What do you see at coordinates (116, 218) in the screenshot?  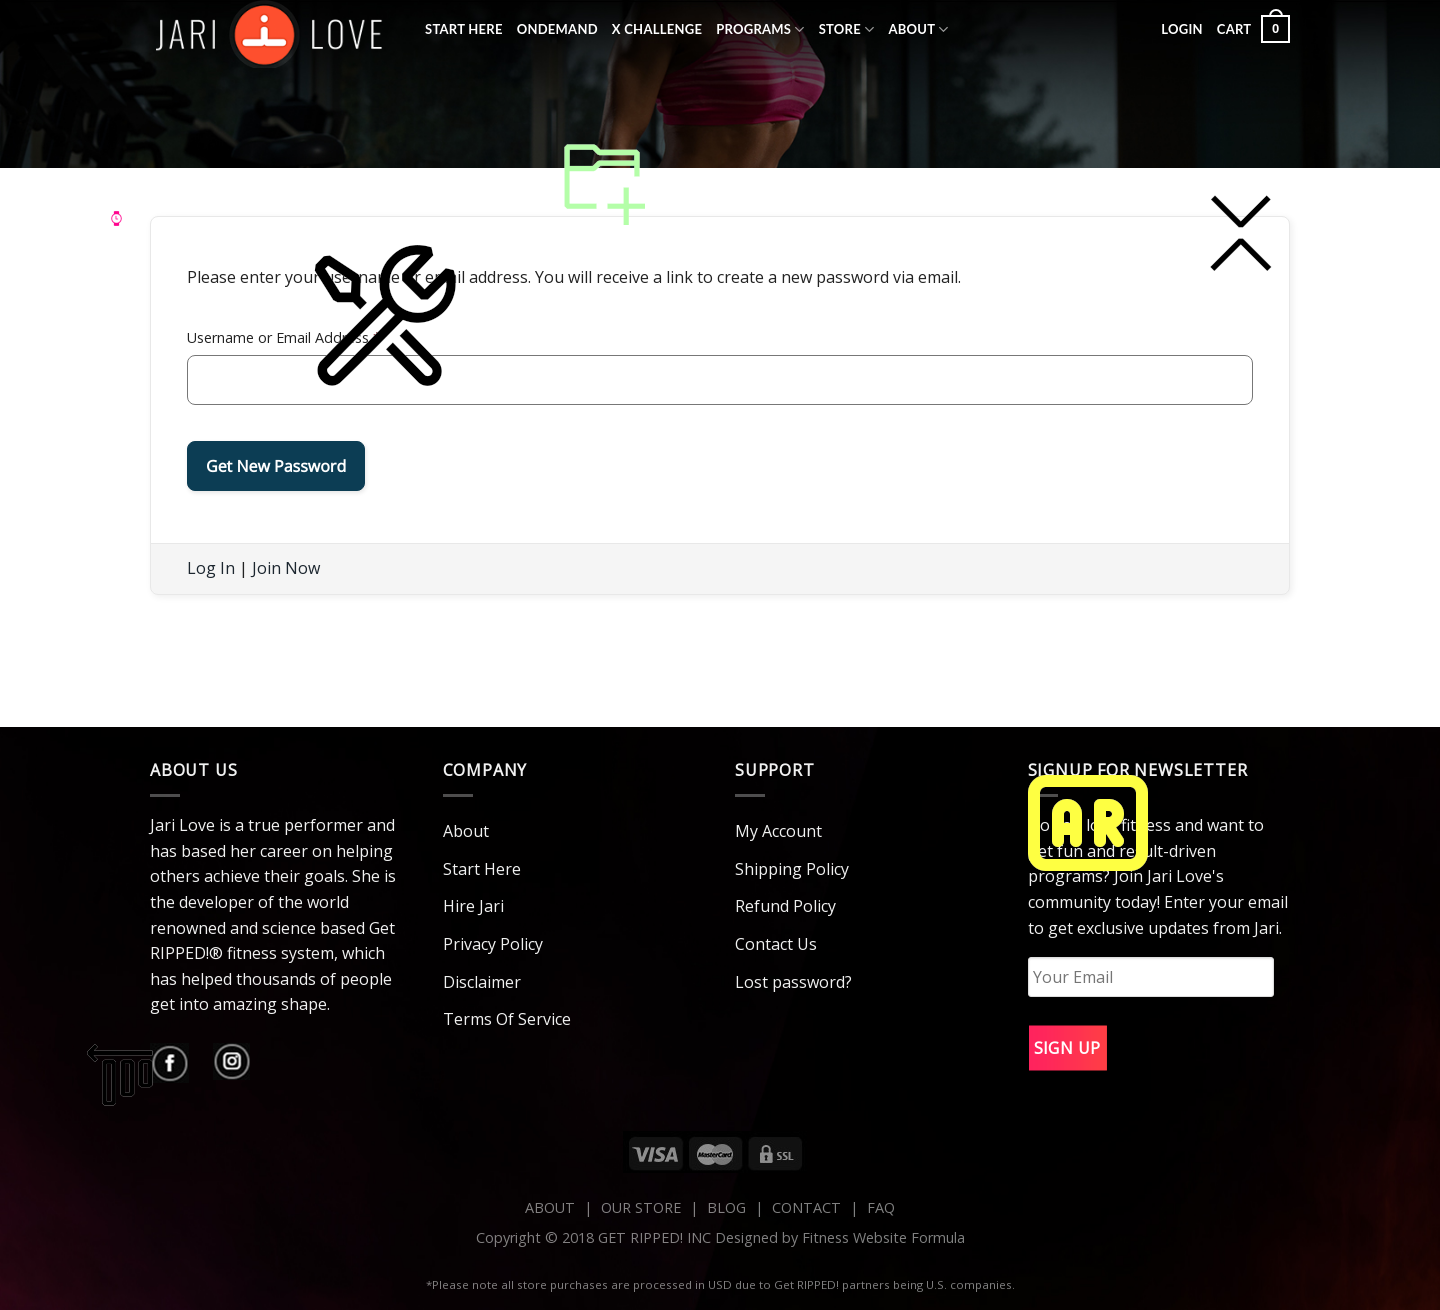 I see `view or manage watch mode for file changes` at bounding box center [116, 218].